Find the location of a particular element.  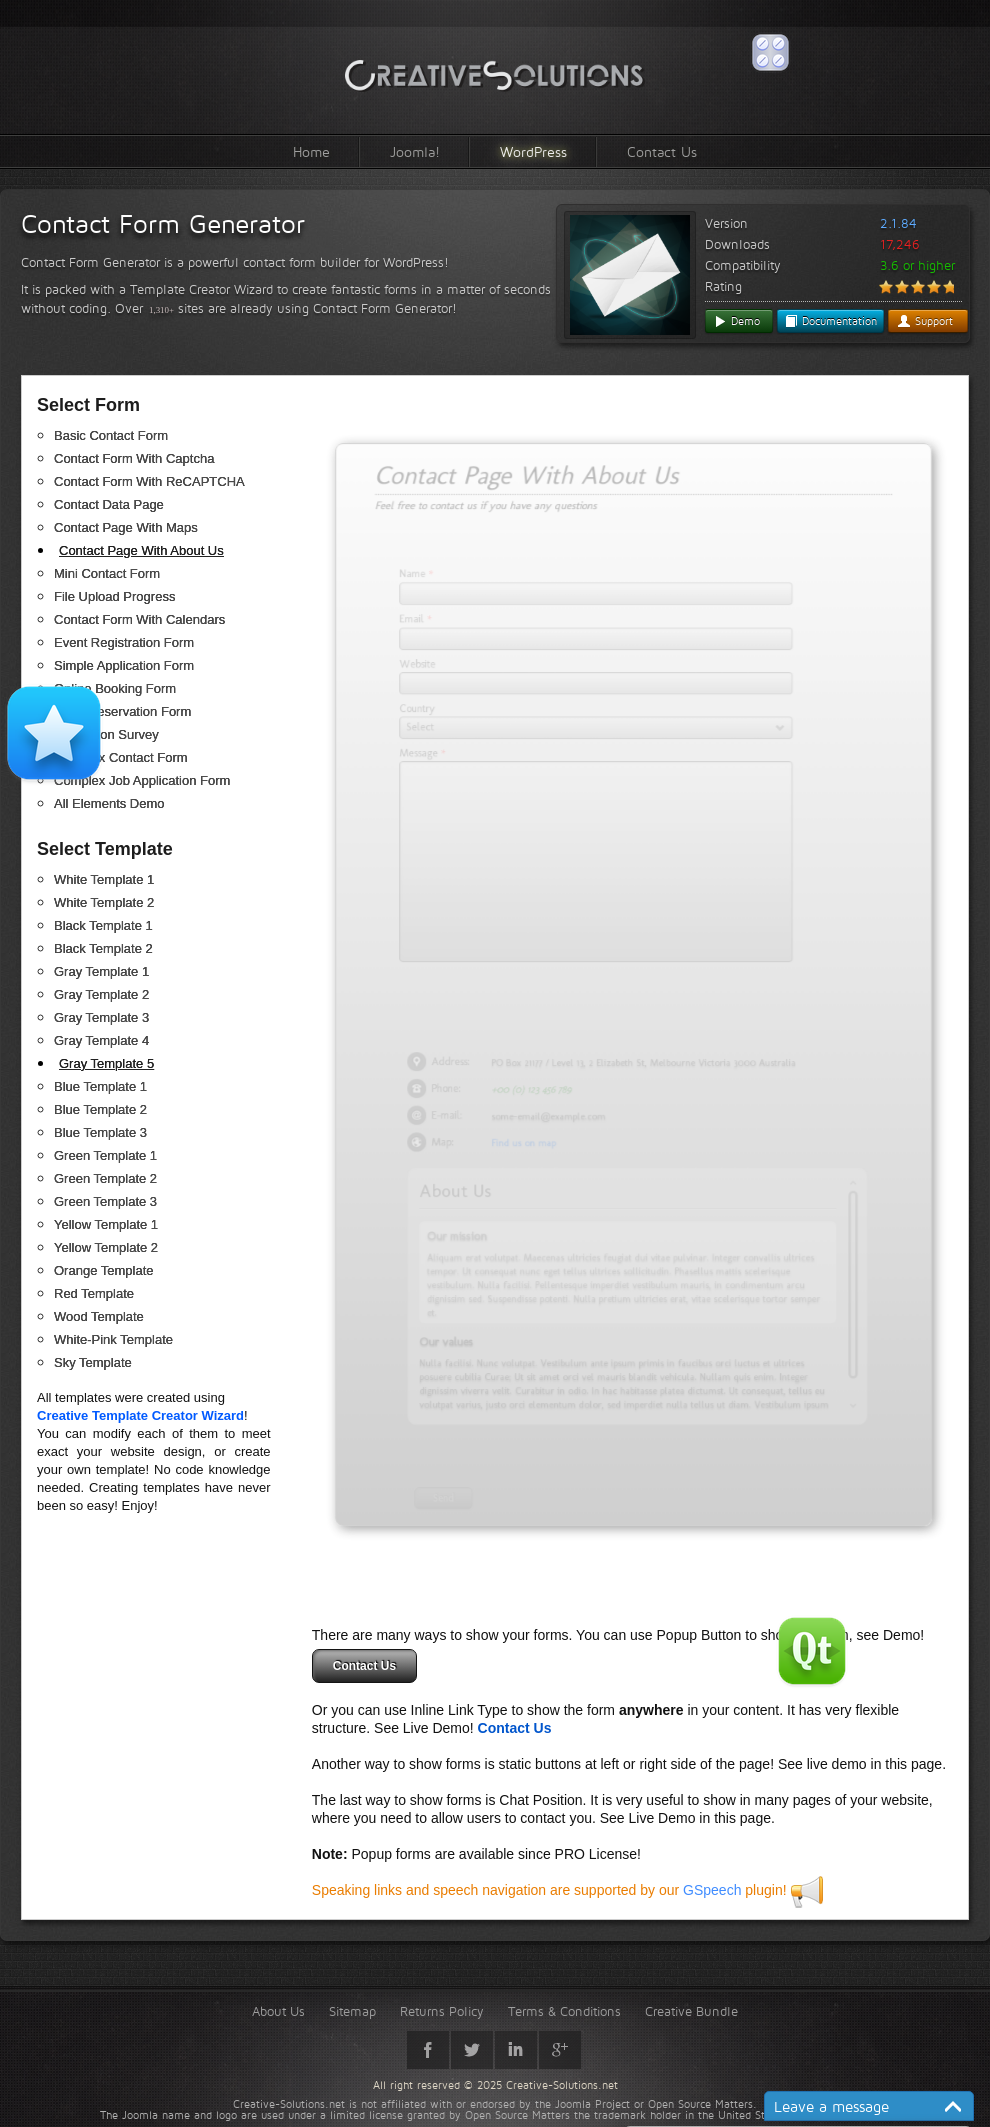

open compizconfig settings manager is located at coordinates (54, 733).